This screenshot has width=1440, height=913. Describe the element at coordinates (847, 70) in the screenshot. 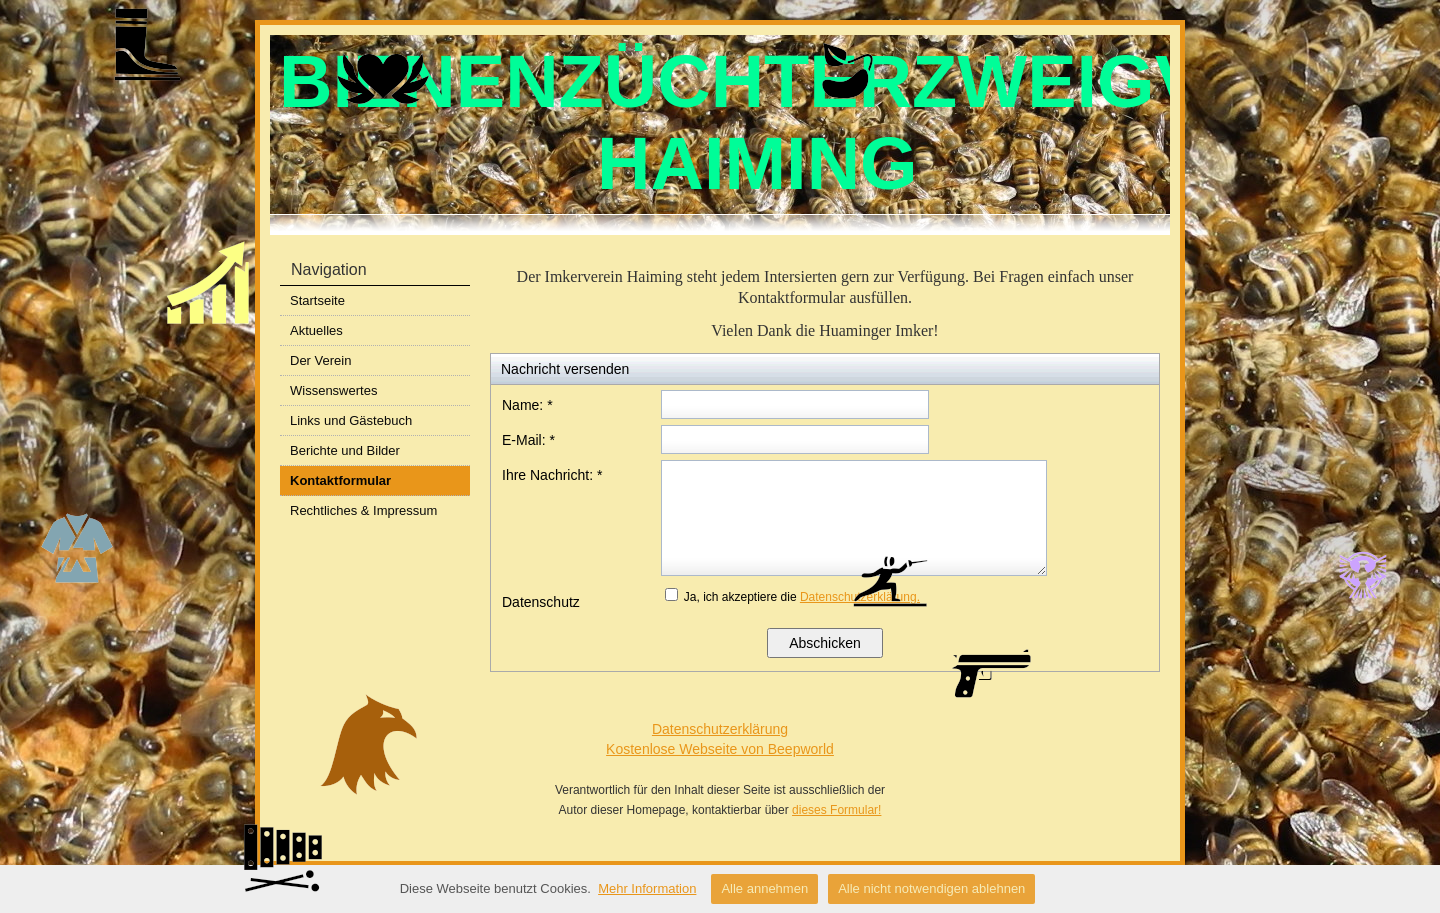

I see `plant a seed in your garden` at that location.